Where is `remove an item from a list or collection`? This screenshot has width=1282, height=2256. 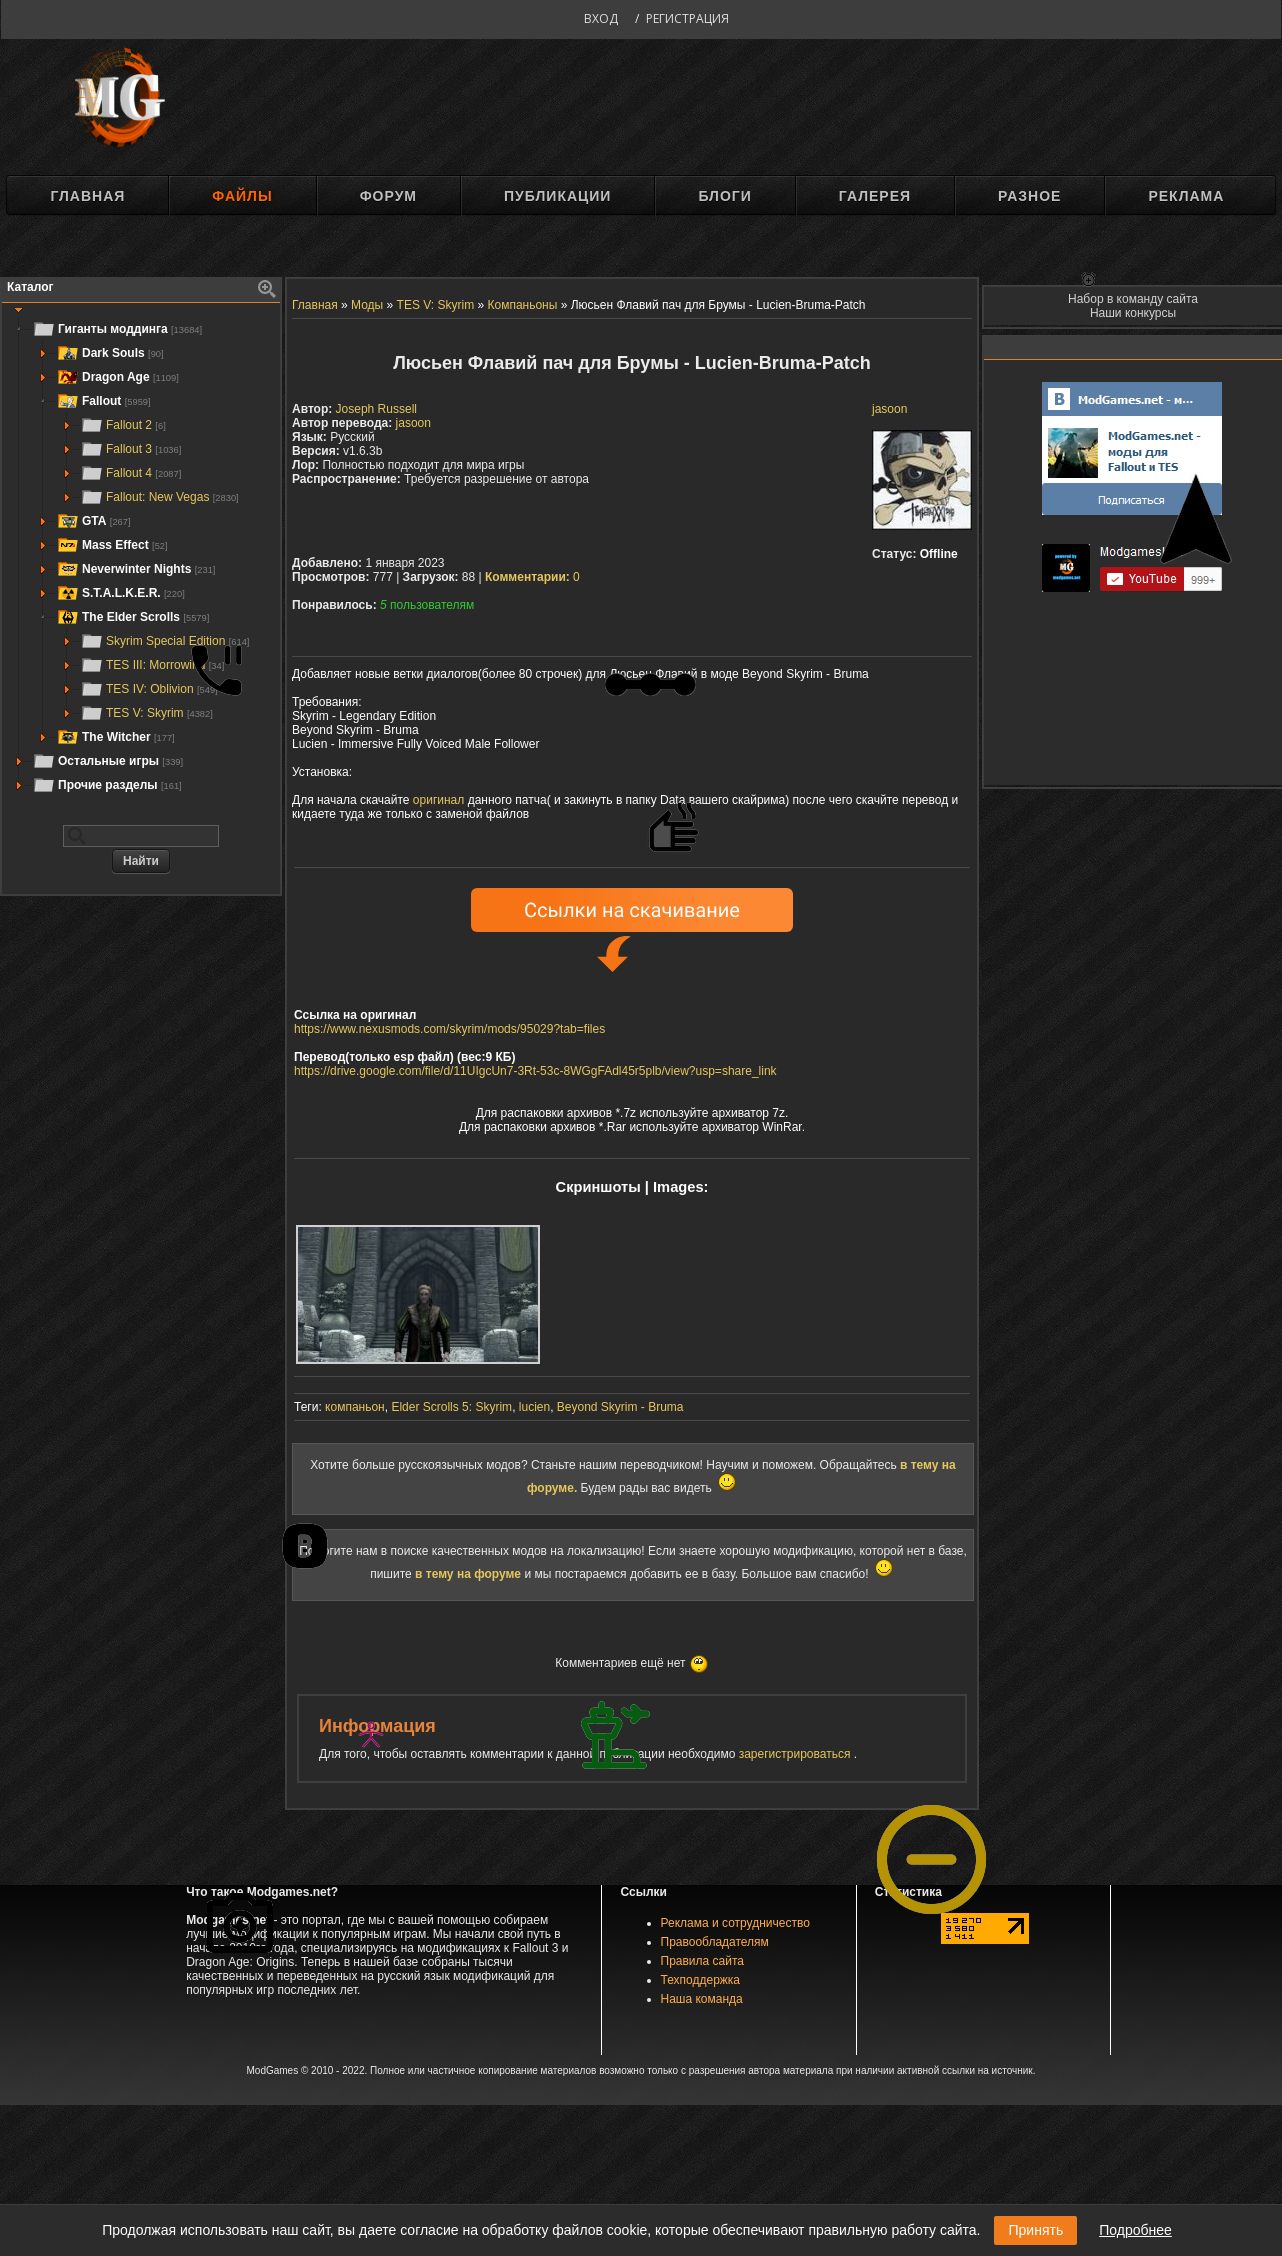 remove an item from a list or collection is located at coordinates (931, 1859).